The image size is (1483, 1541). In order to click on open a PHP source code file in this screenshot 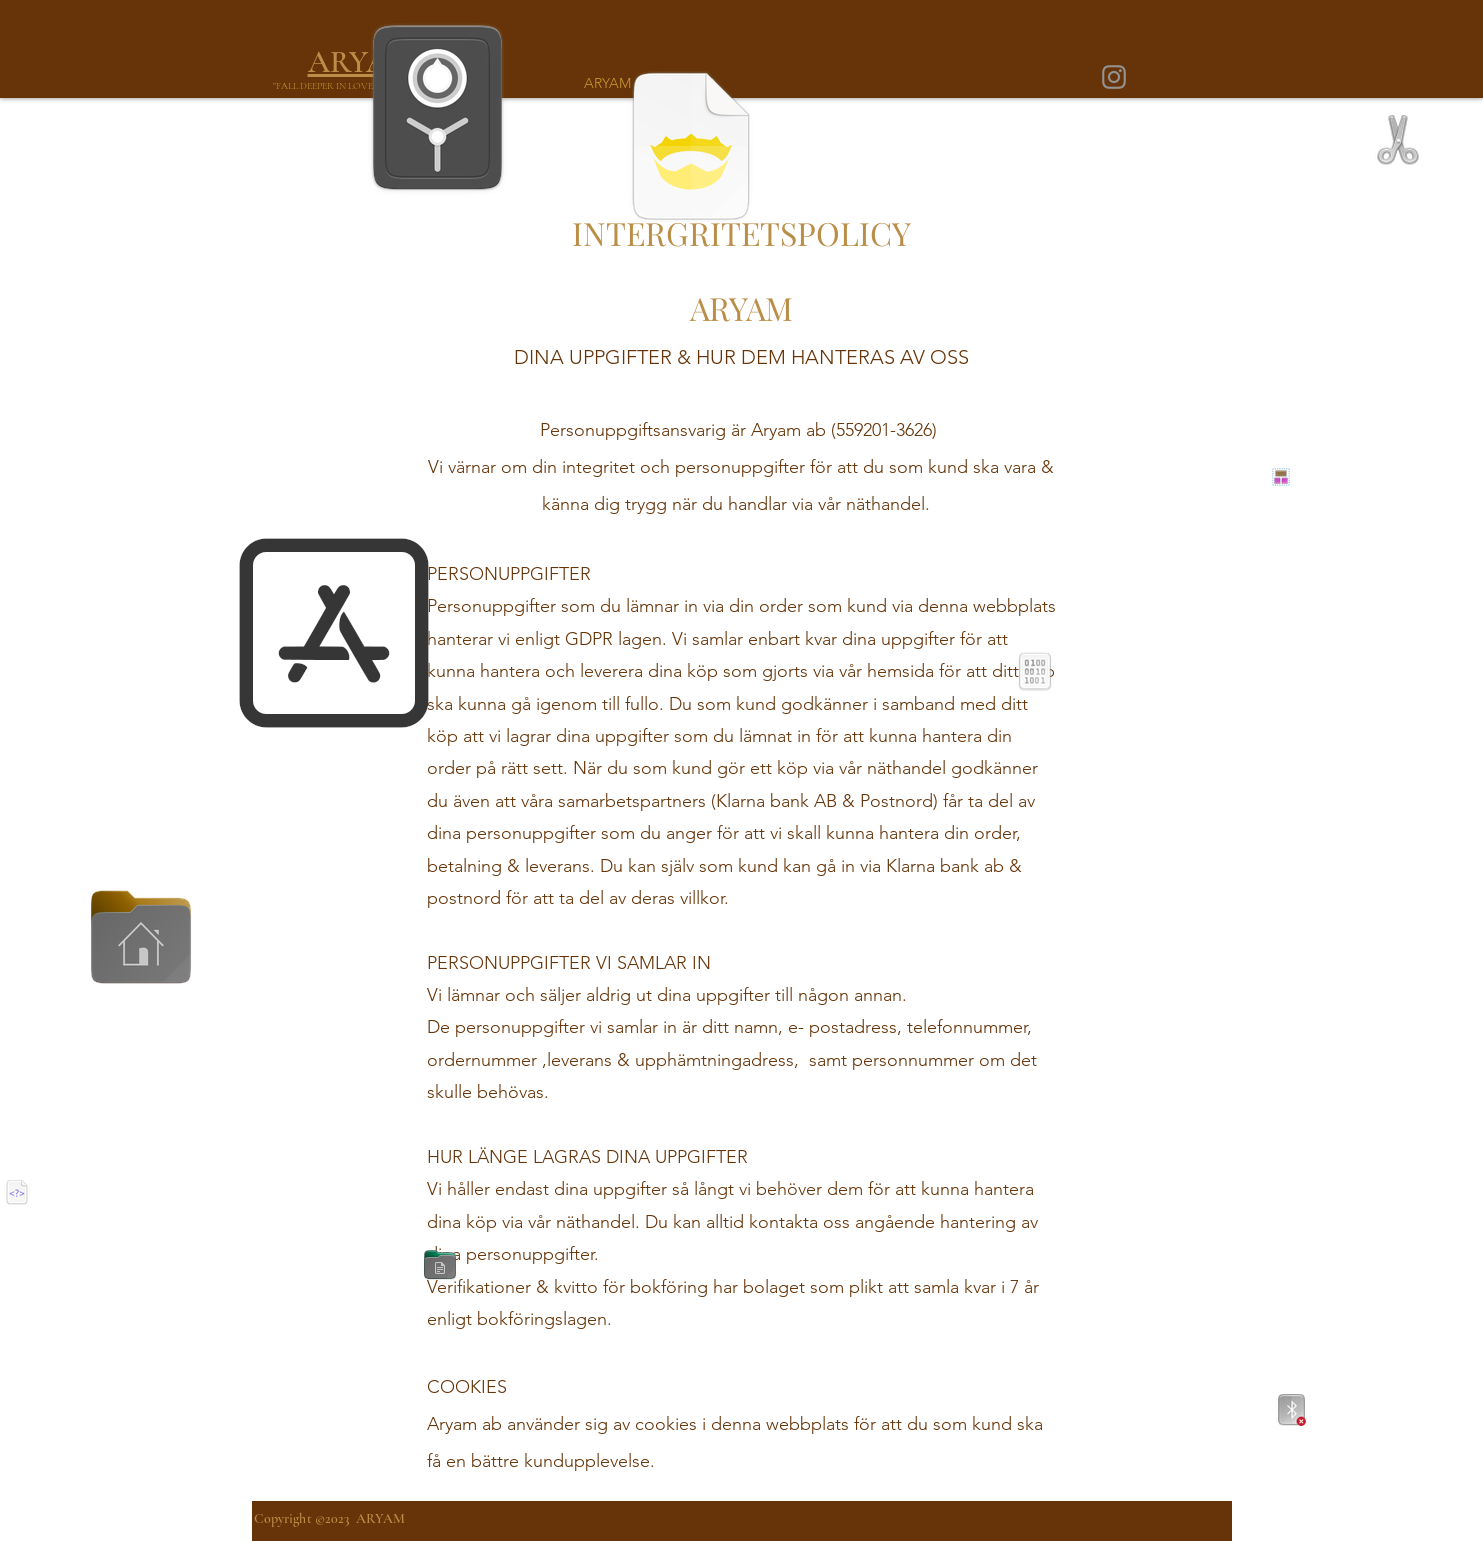, I will do `click(17, 1192)`.